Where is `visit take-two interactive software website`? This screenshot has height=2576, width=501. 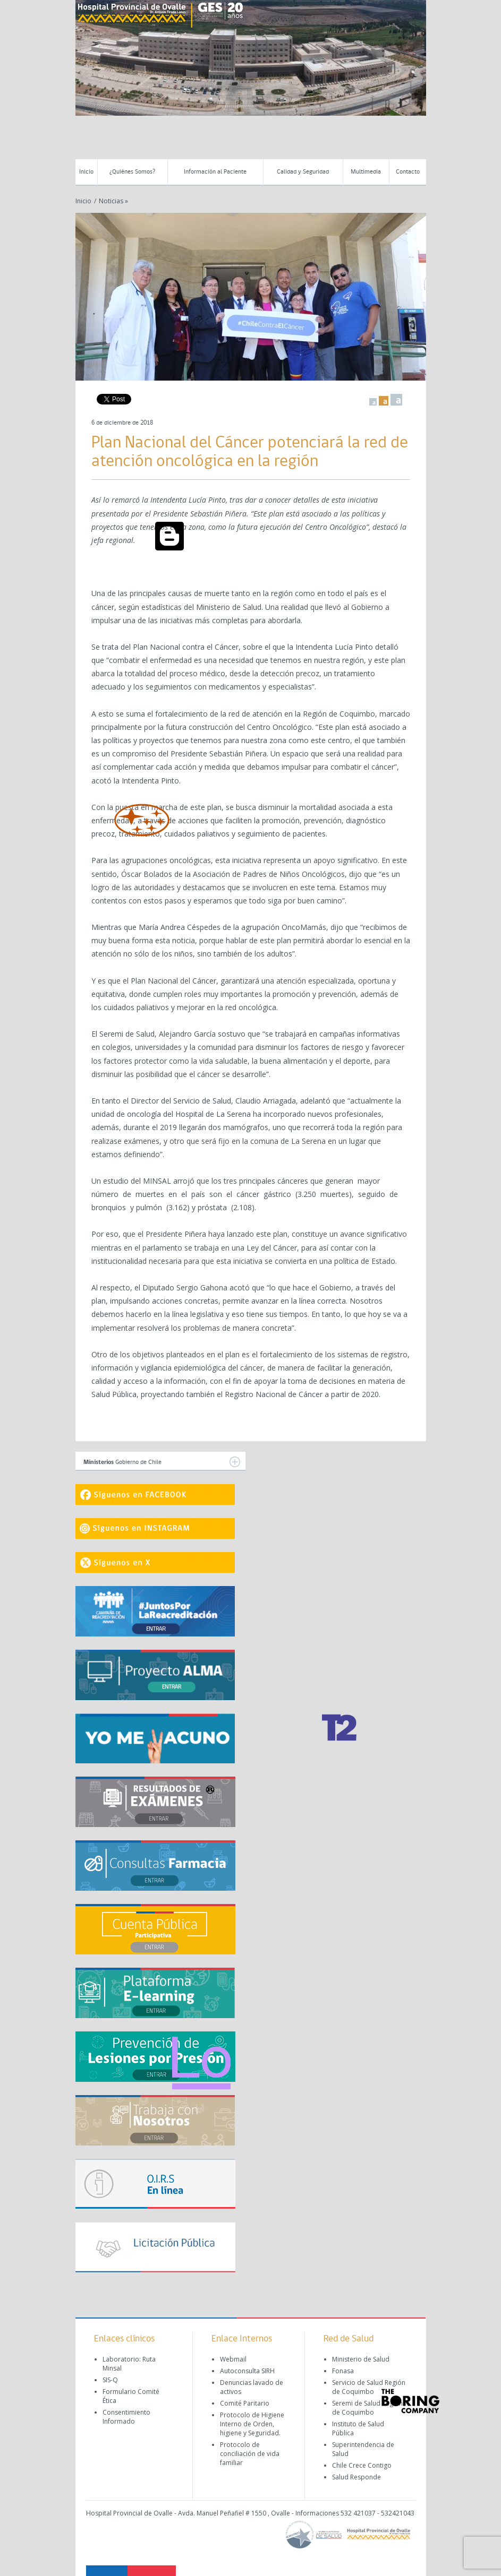
visit take-two interactive software website is located at coordinates (339, 1727).